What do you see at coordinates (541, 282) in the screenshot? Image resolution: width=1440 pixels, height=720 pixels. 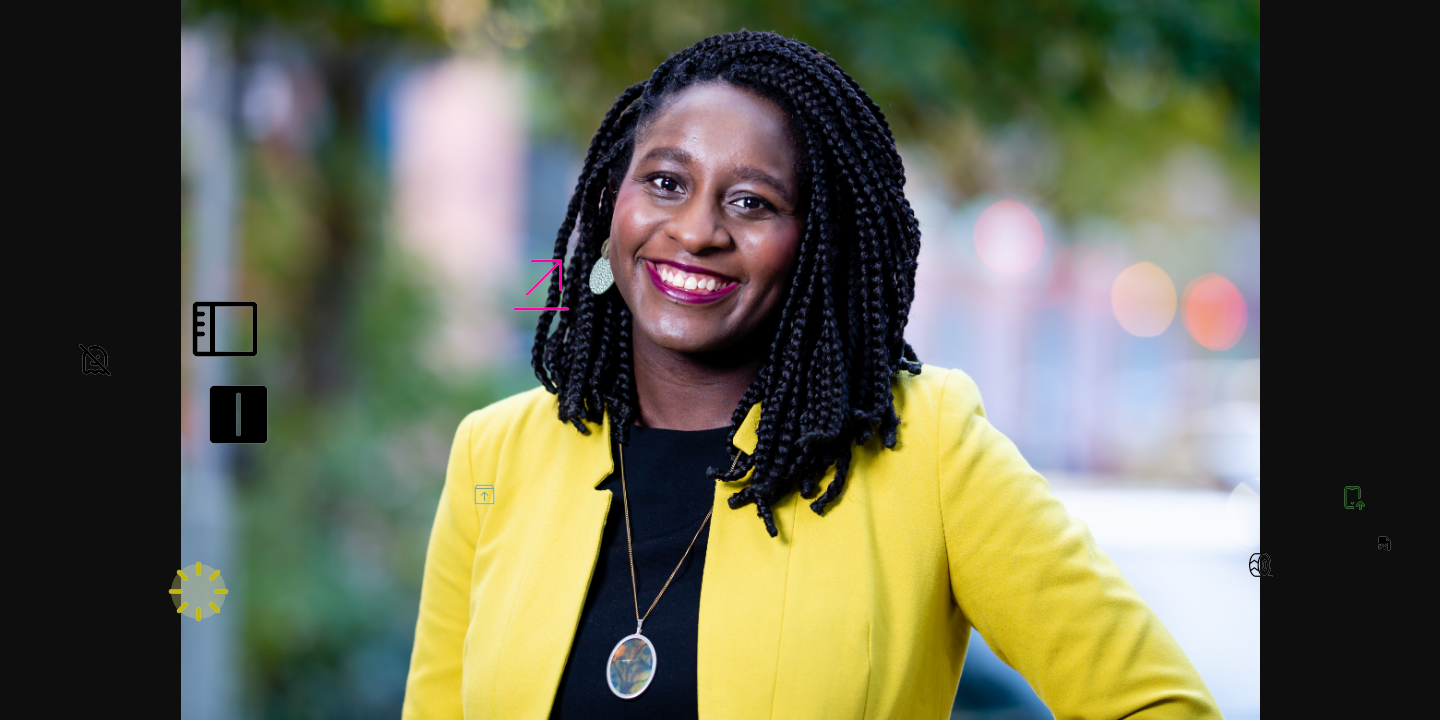 I see `open link in new tab or window` at bounding box center [541, 282].